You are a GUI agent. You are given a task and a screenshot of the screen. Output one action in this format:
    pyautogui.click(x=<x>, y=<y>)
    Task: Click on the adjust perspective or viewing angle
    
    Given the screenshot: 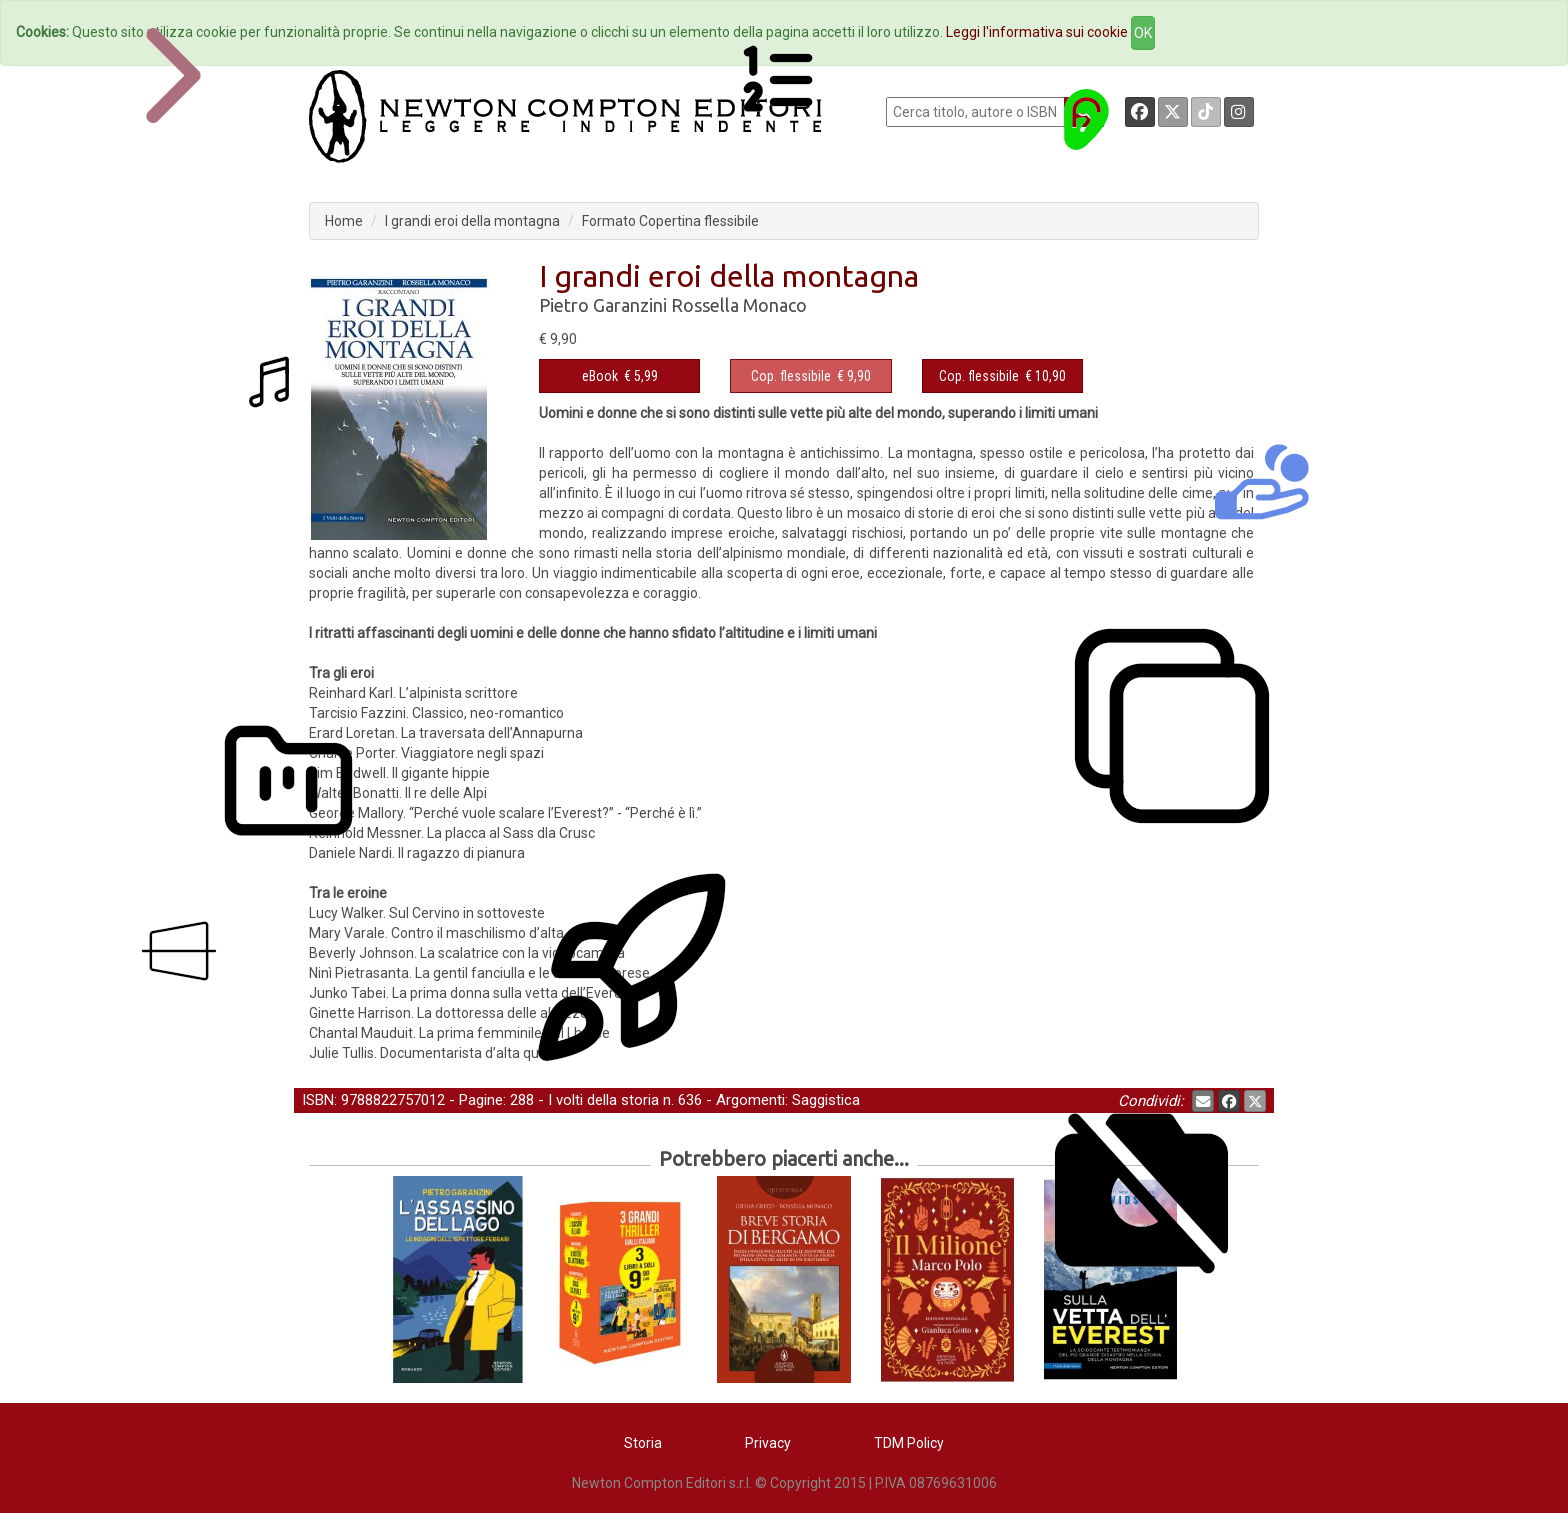 What is the action you would take?
    pyautogui.click(x=179, y=951)
    